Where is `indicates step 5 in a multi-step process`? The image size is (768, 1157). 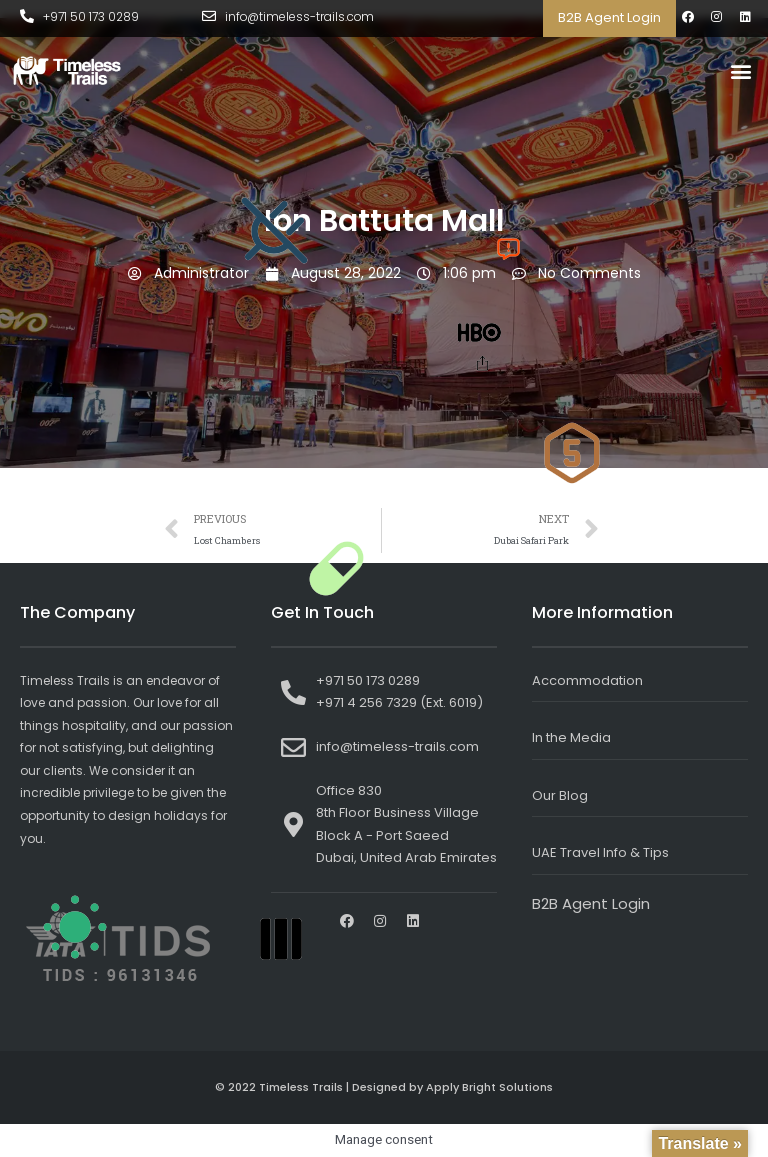
indicates step 5 in a multi-step process is located at coordinates (572, 453).